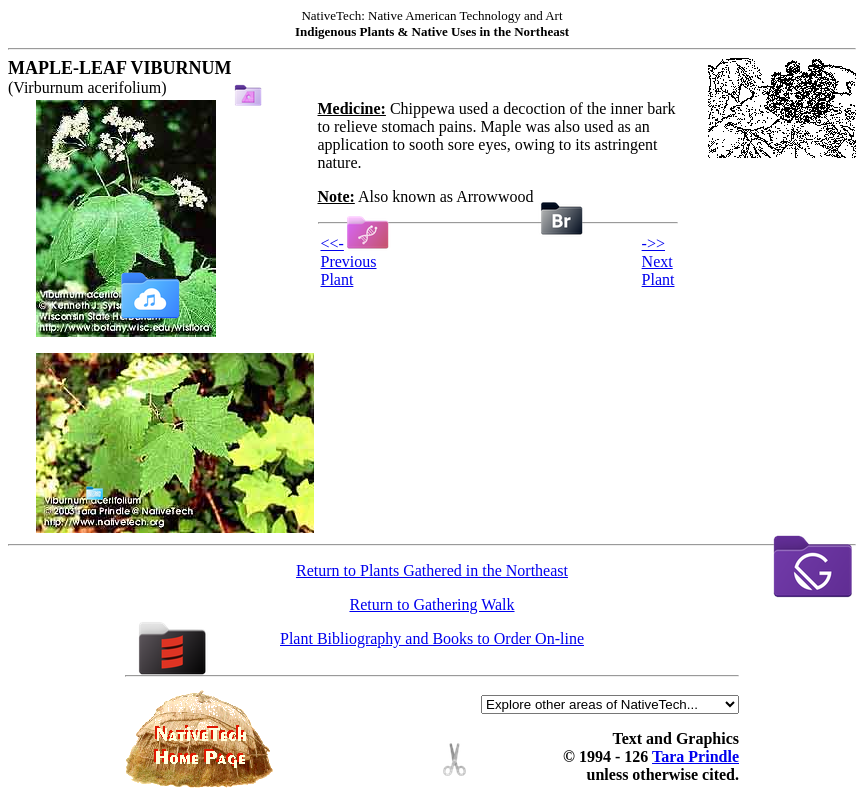  What do you see at coordinates (94, 493) in the screenshot?
I see `folder containing Blizzard games or files` at bounding box center [94, 493].